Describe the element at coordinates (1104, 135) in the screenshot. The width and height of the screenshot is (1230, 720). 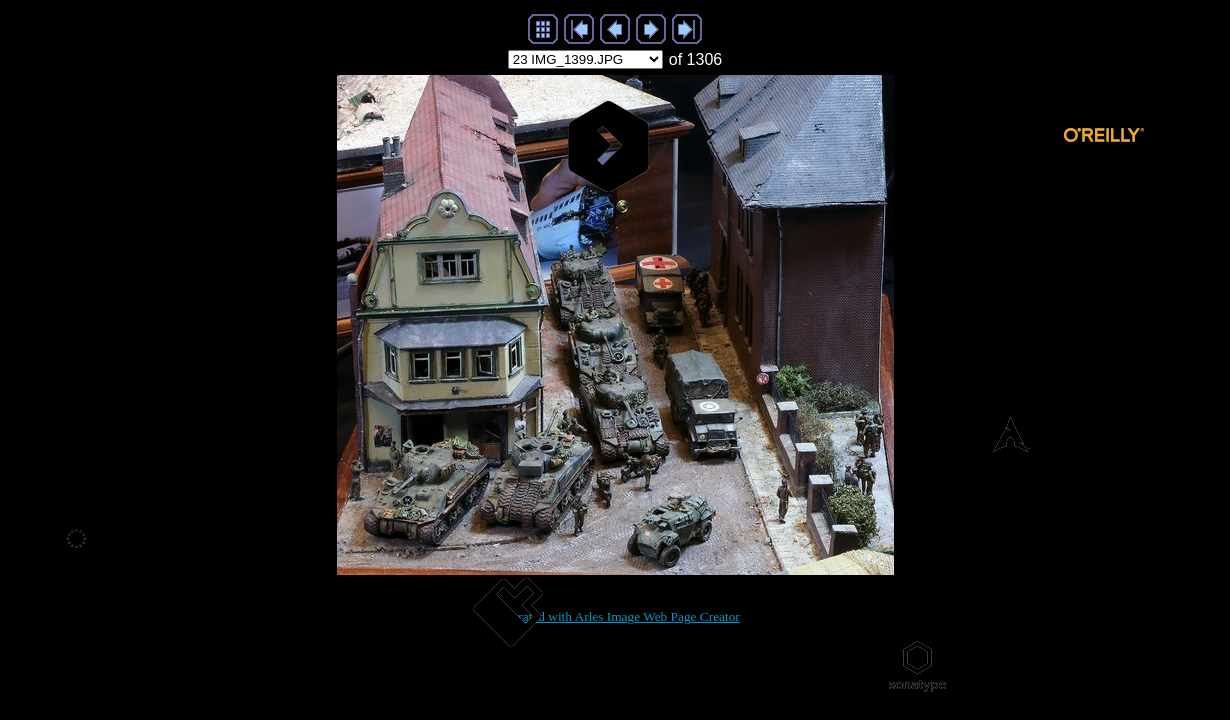
I see `visit o'reilly learning platform` at that location.